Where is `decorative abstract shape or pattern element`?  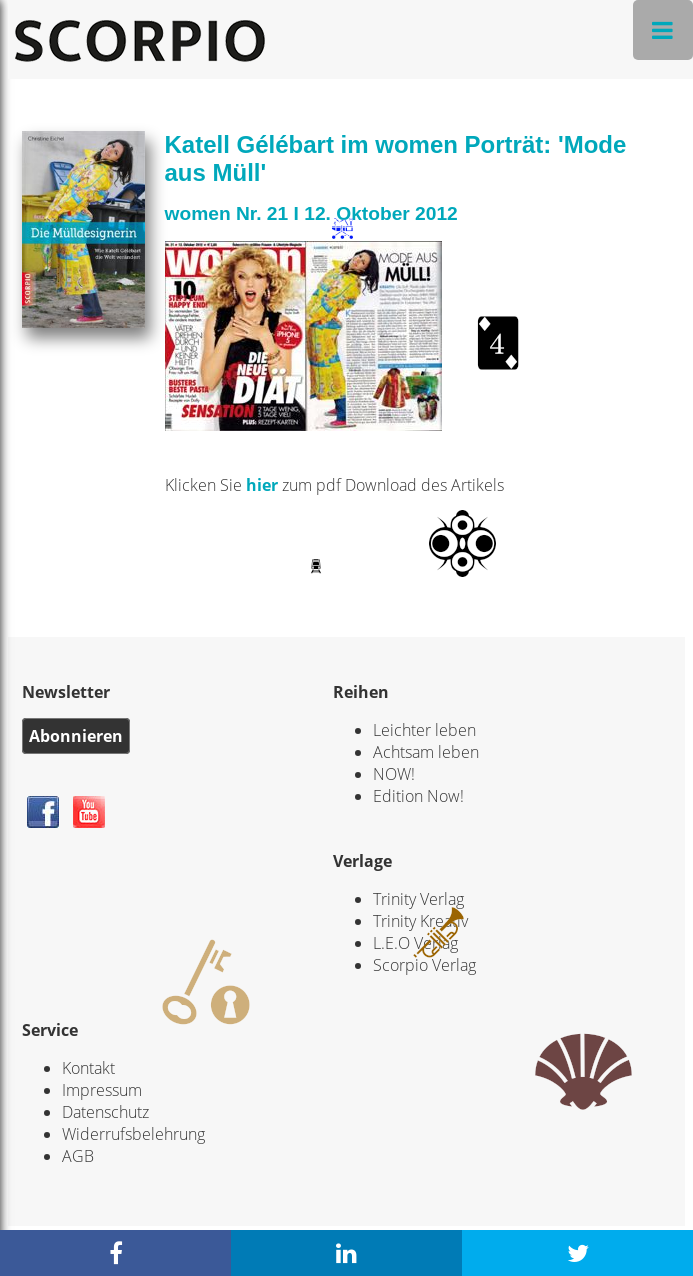
decorative abstract shape or pattern element is located at coordinates (462, 543).